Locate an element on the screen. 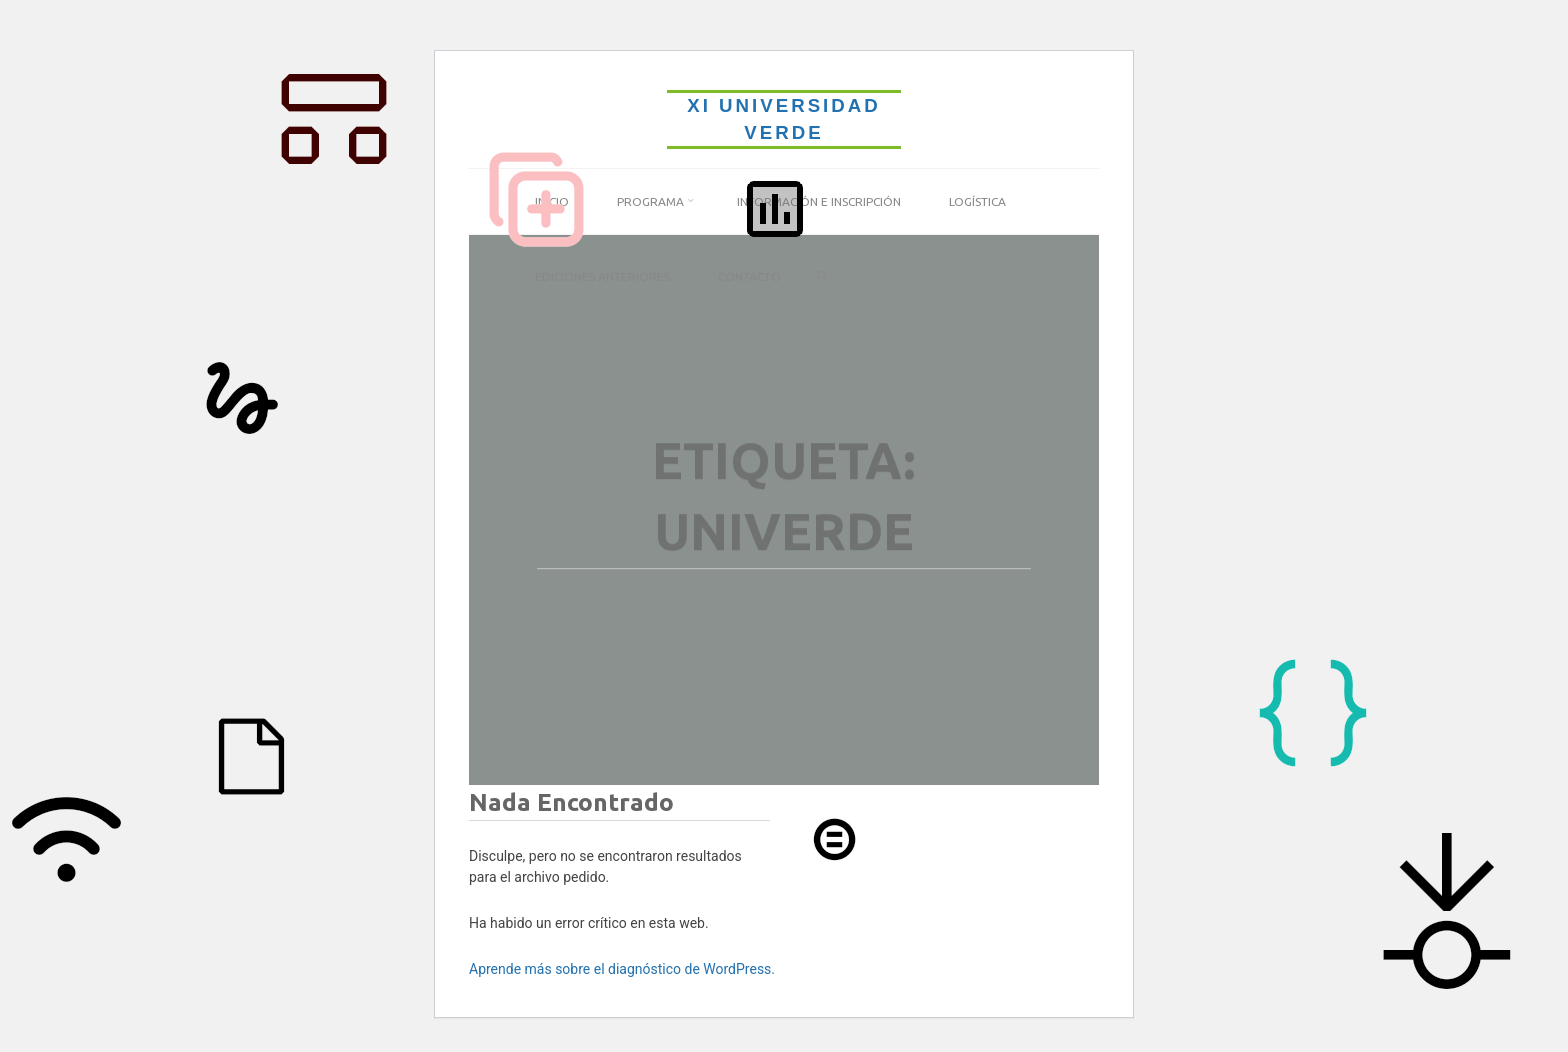  view code structure or hierarchy is located at coordinates (334, 119).